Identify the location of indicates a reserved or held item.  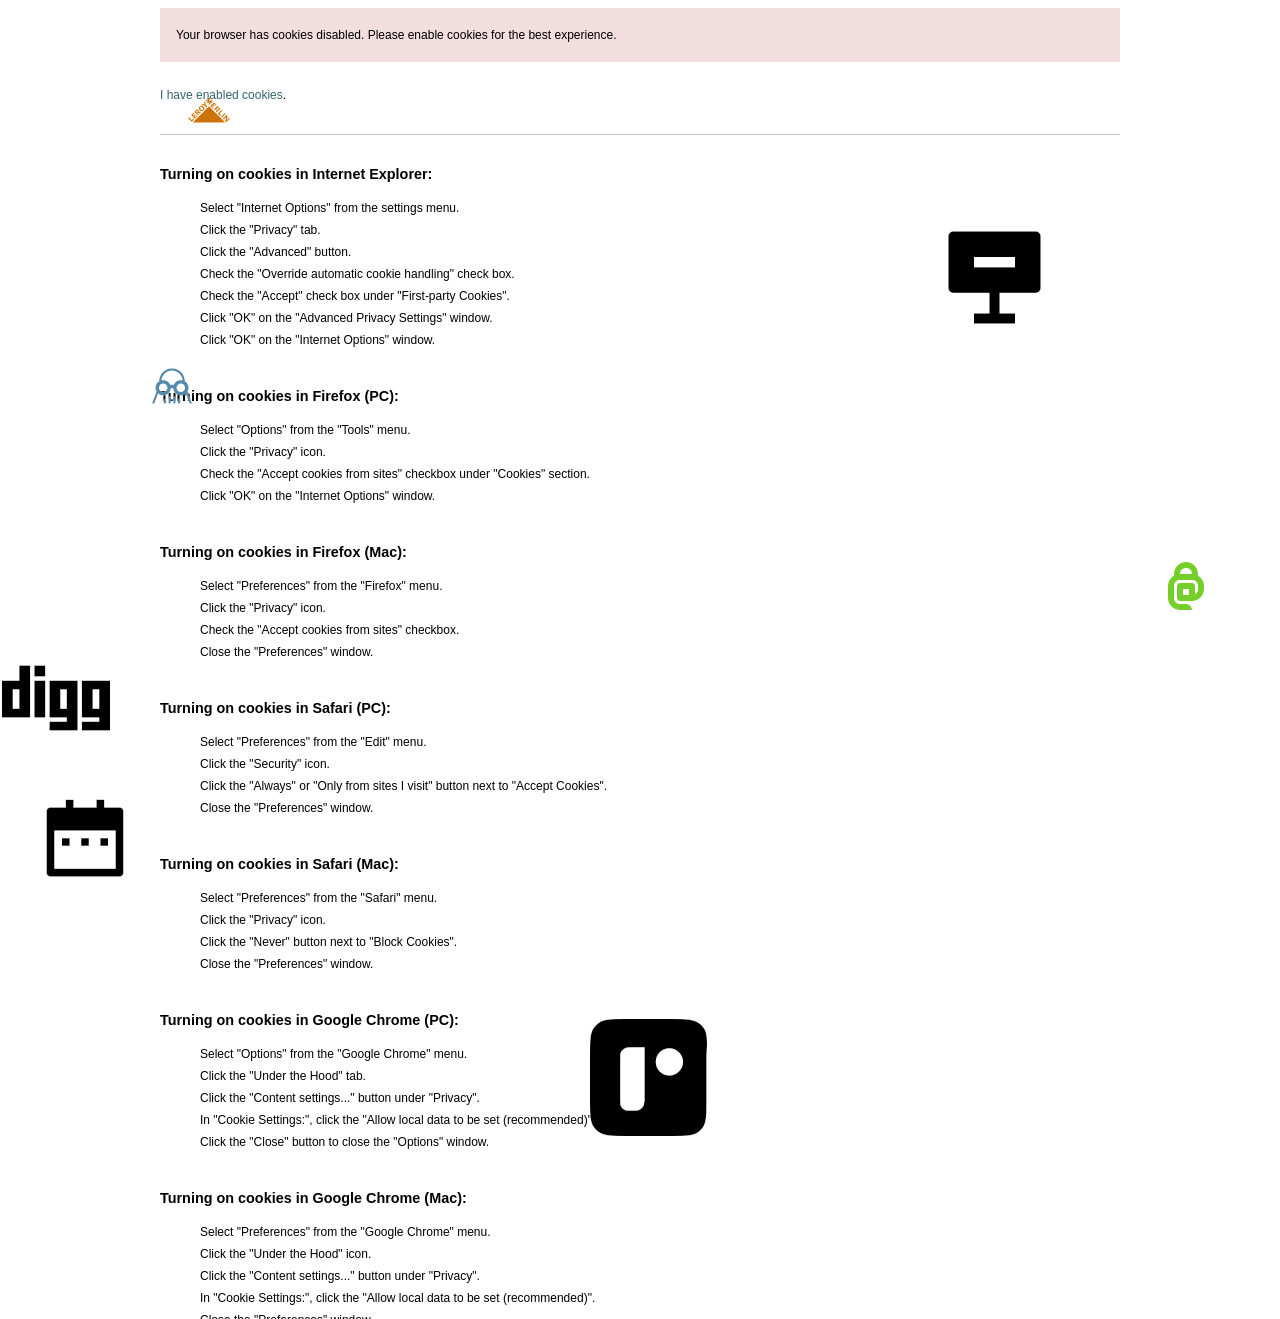
(994, 277).